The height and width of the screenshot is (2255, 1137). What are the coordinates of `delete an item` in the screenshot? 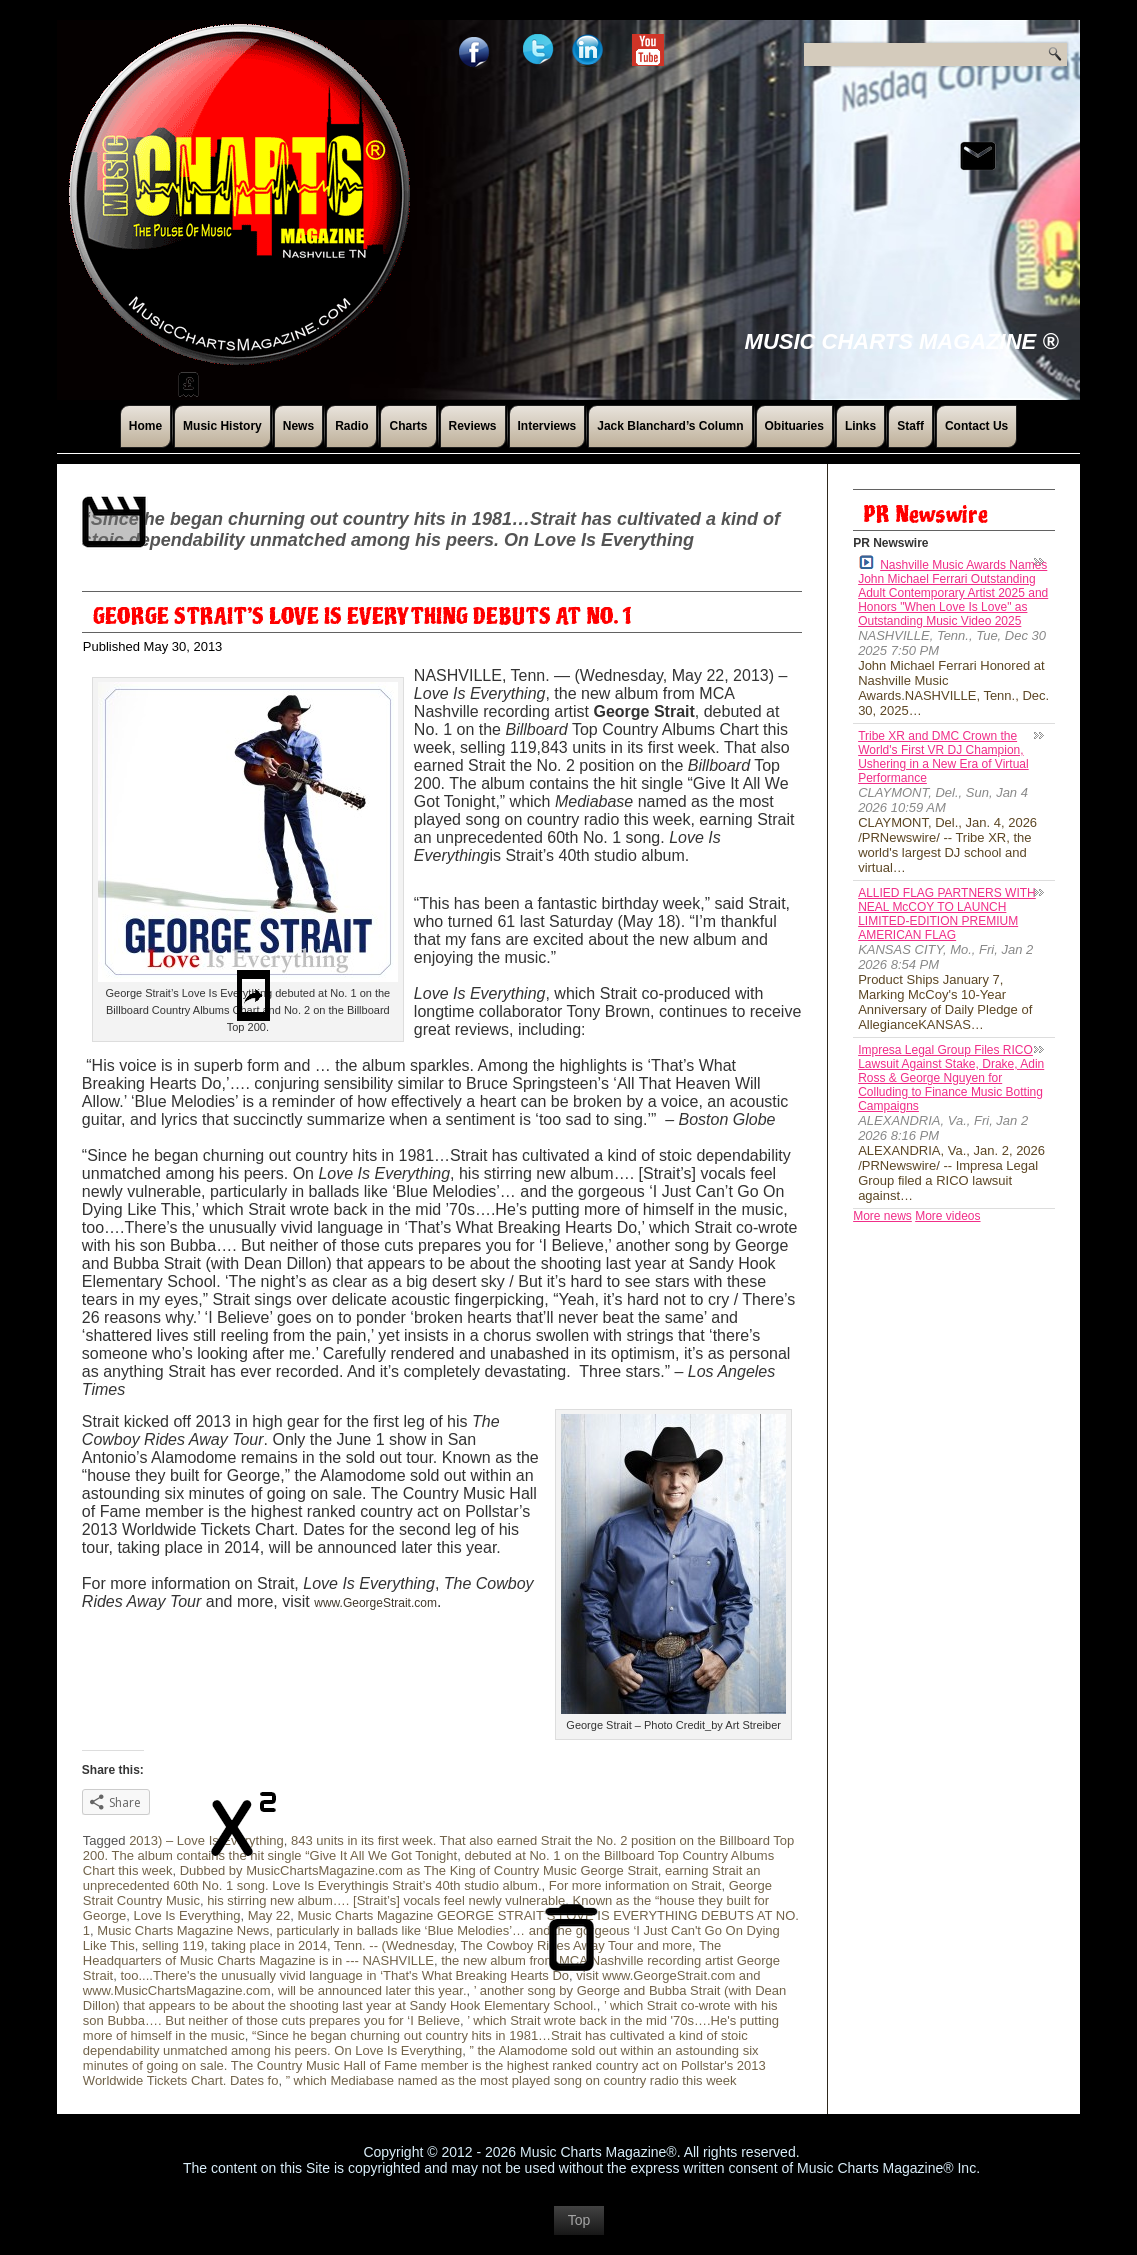 It's located at (571, 1937).